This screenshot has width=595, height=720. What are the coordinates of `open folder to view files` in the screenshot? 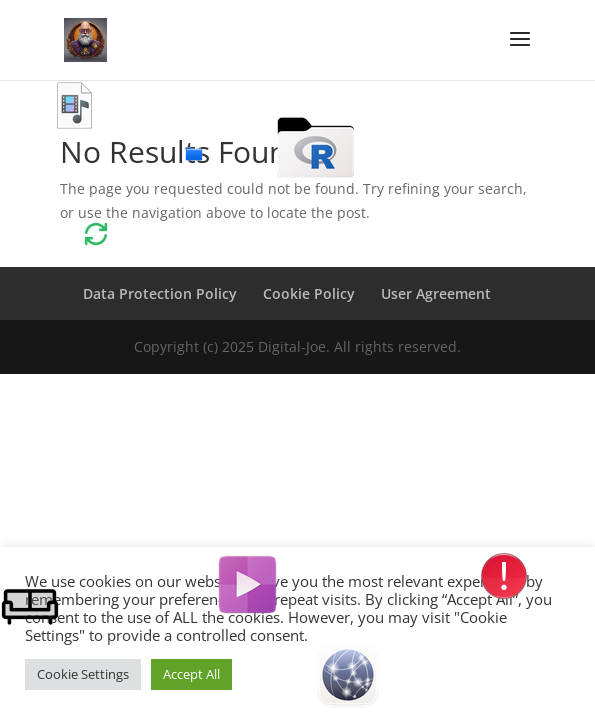 It's located at (194, 154).